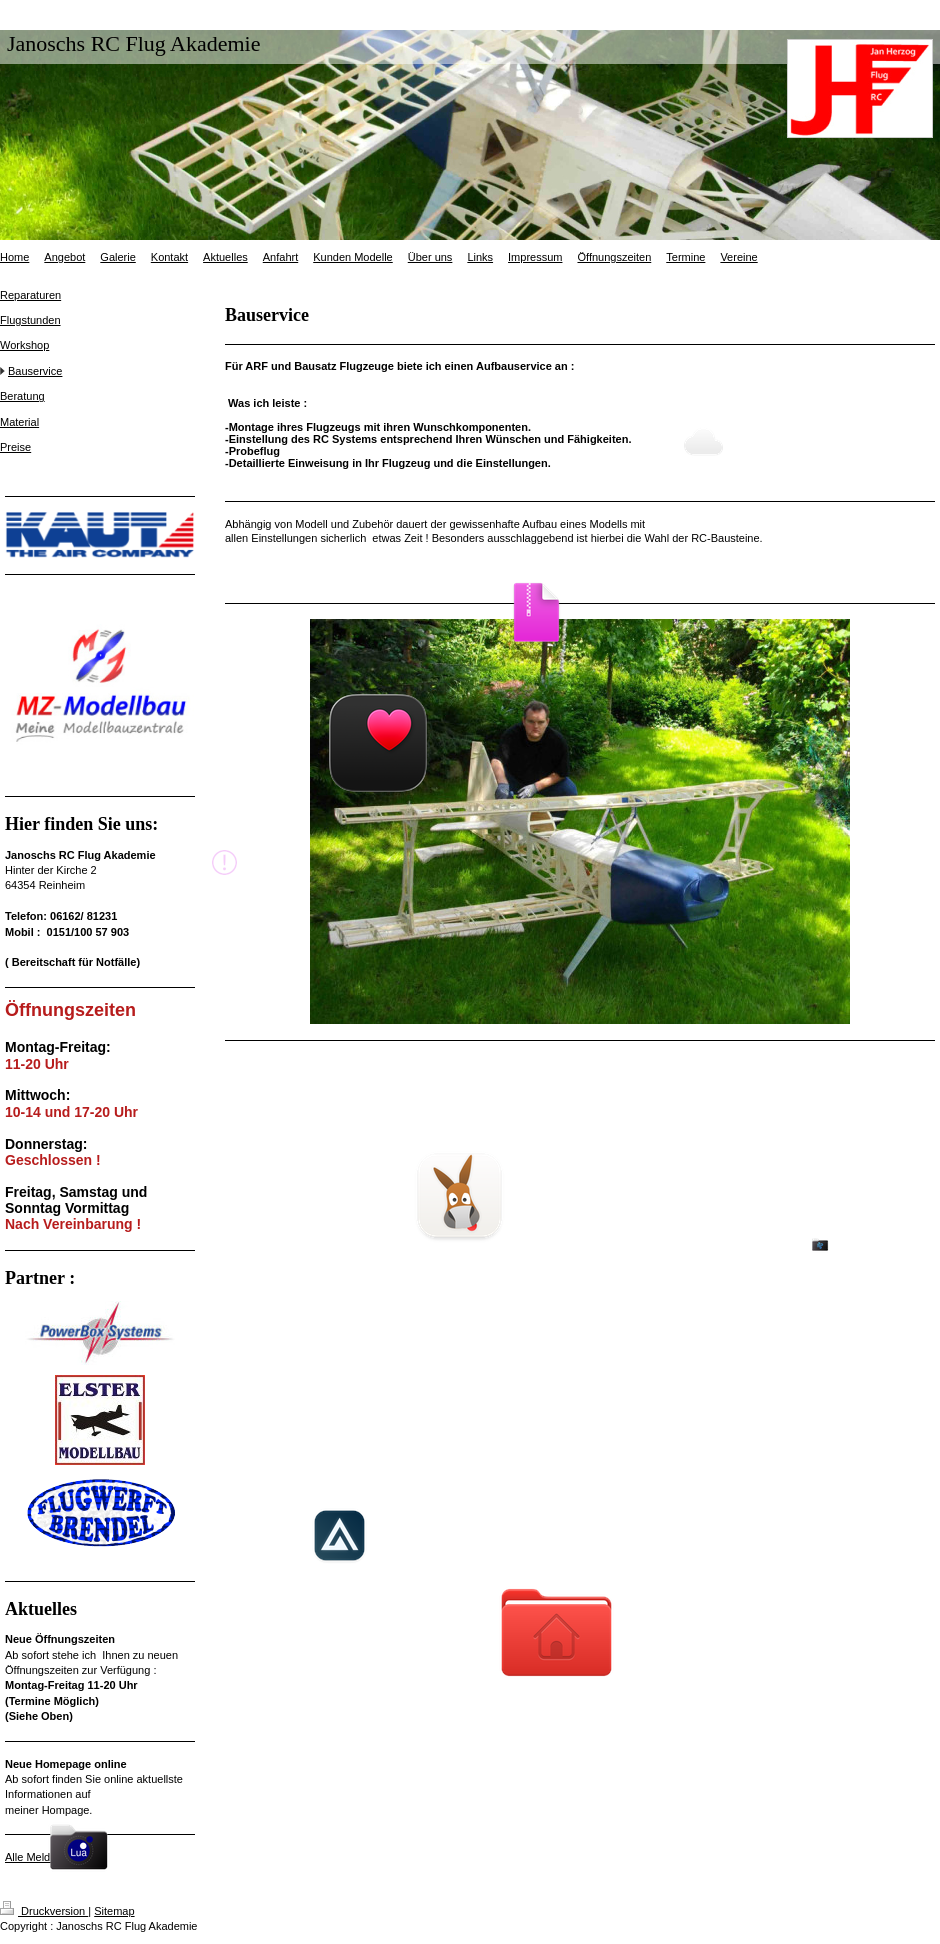 The height and width of the screenshot is (1944, 940). What do you see at coordinates (78, 1848) in the screenshot?
I see `folder containing lua scripts or projects` at bounding box center [78, 1848].